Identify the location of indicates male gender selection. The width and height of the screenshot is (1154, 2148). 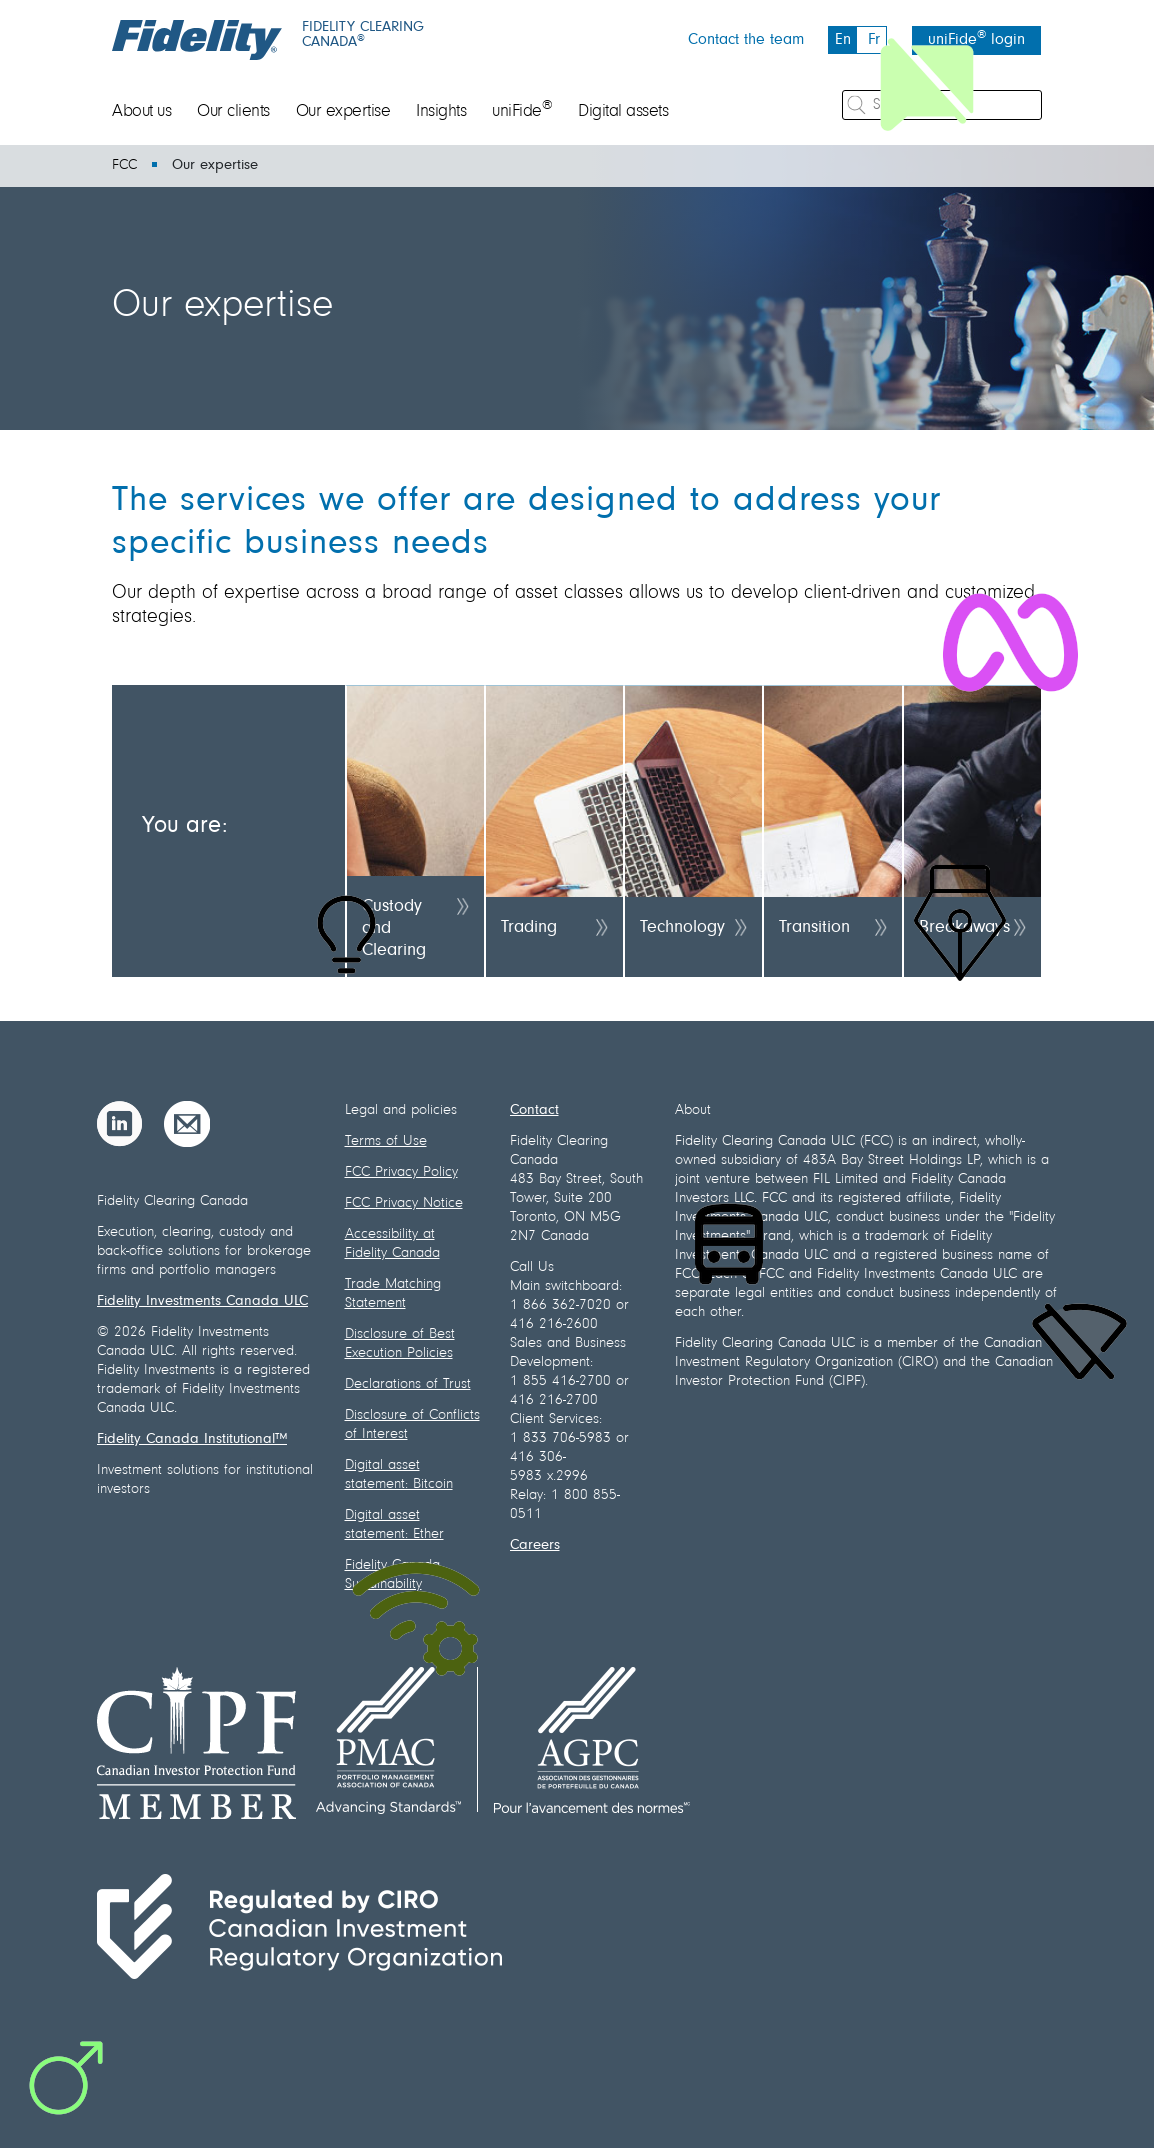
(67, 2076).